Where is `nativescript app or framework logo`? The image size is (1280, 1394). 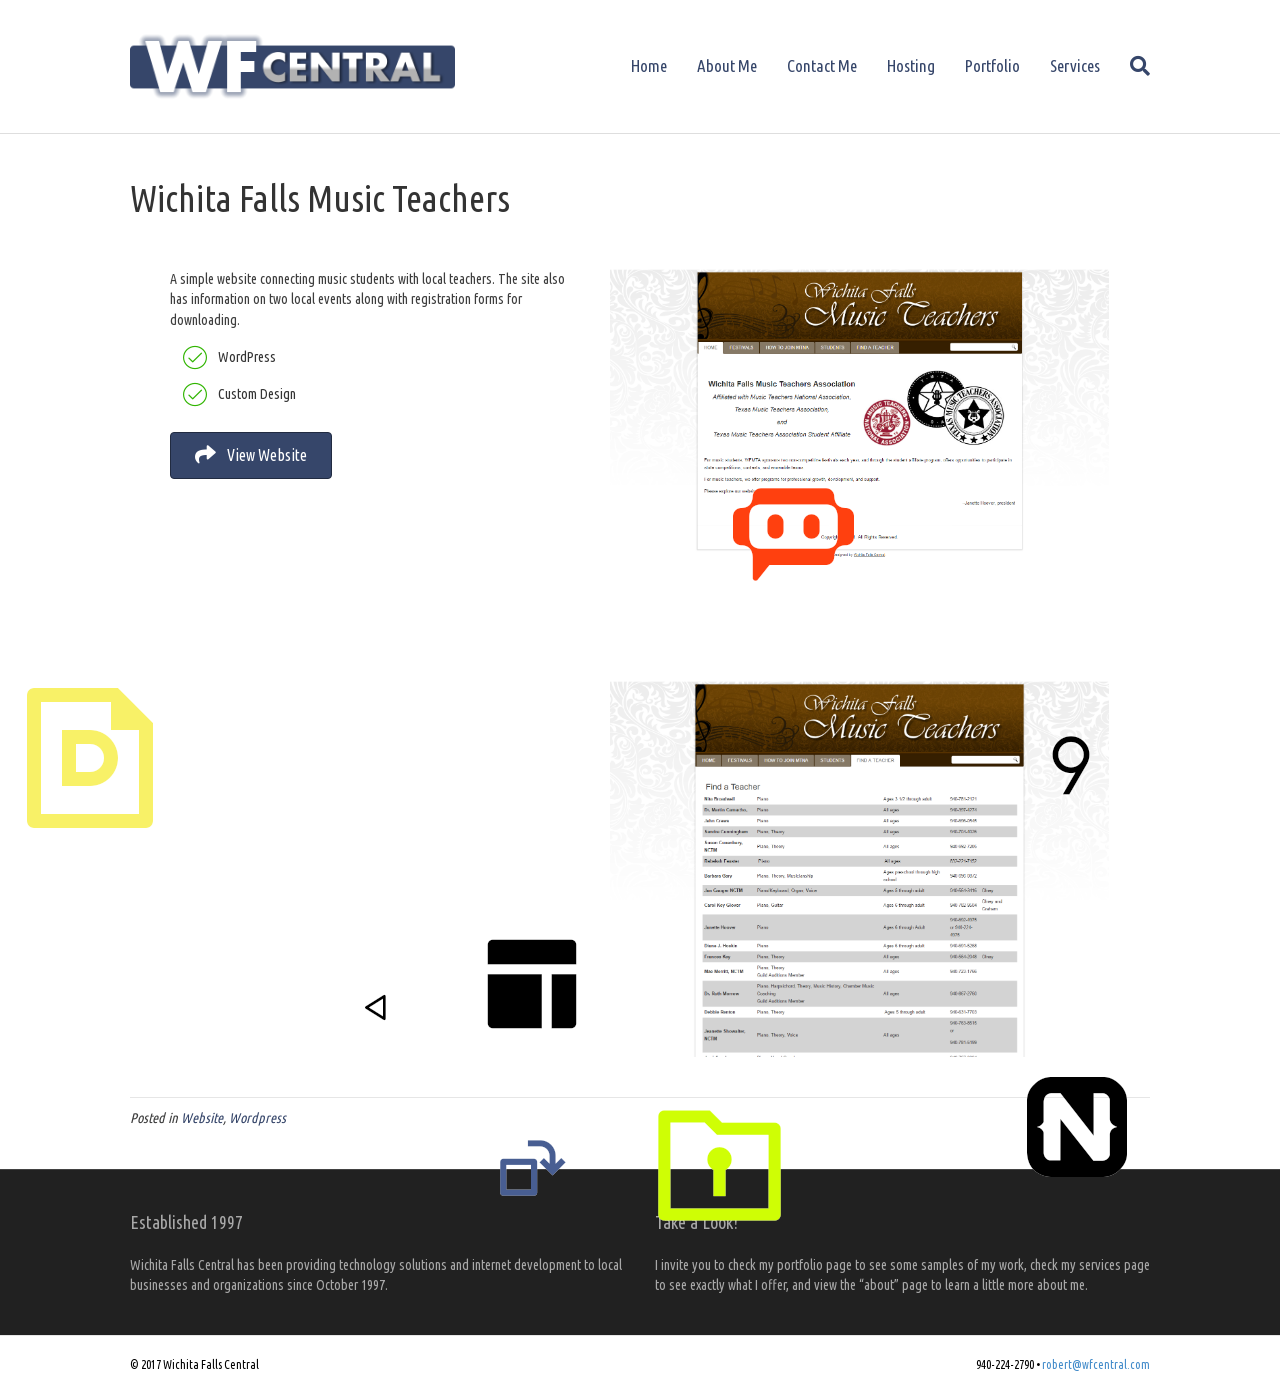
nativescript app or framework logo is located at coordinates (1077, 1127).